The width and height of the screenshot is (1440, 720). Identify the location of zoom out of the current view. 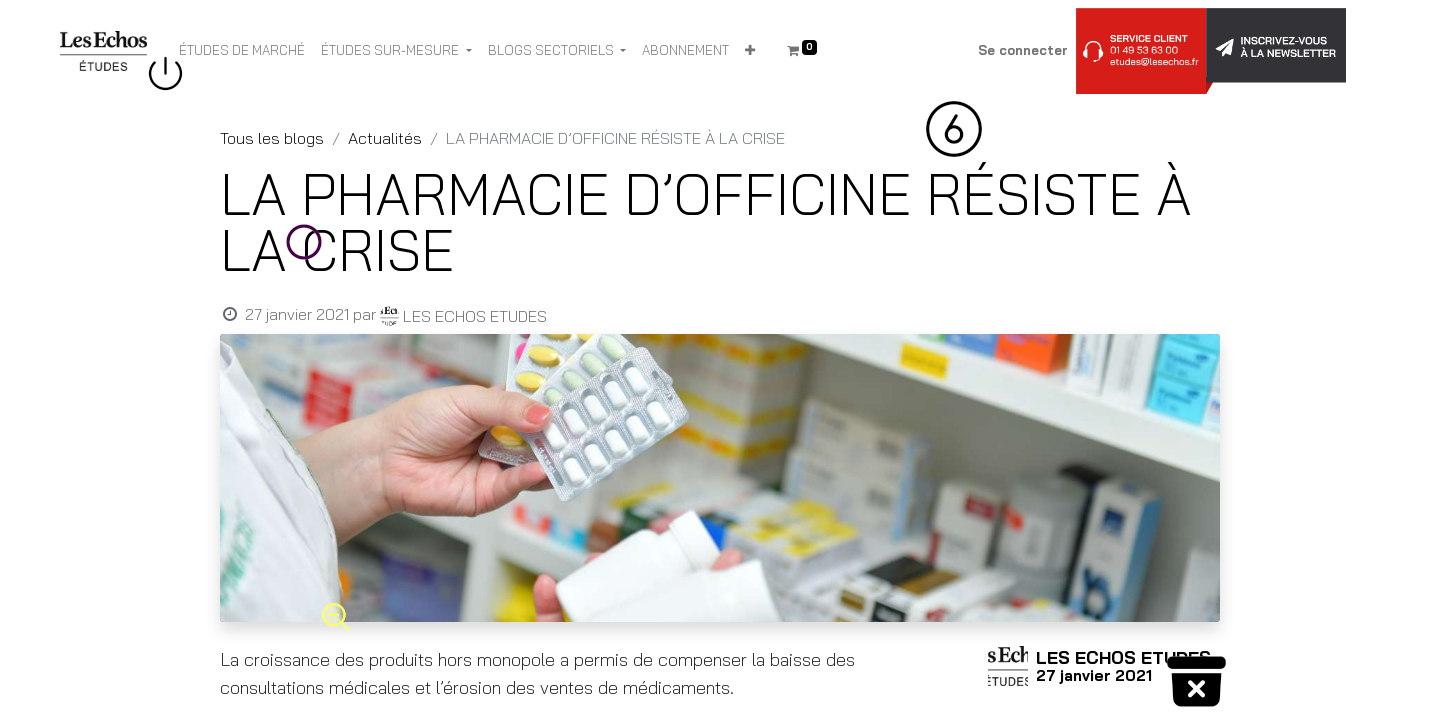
(336, 617).